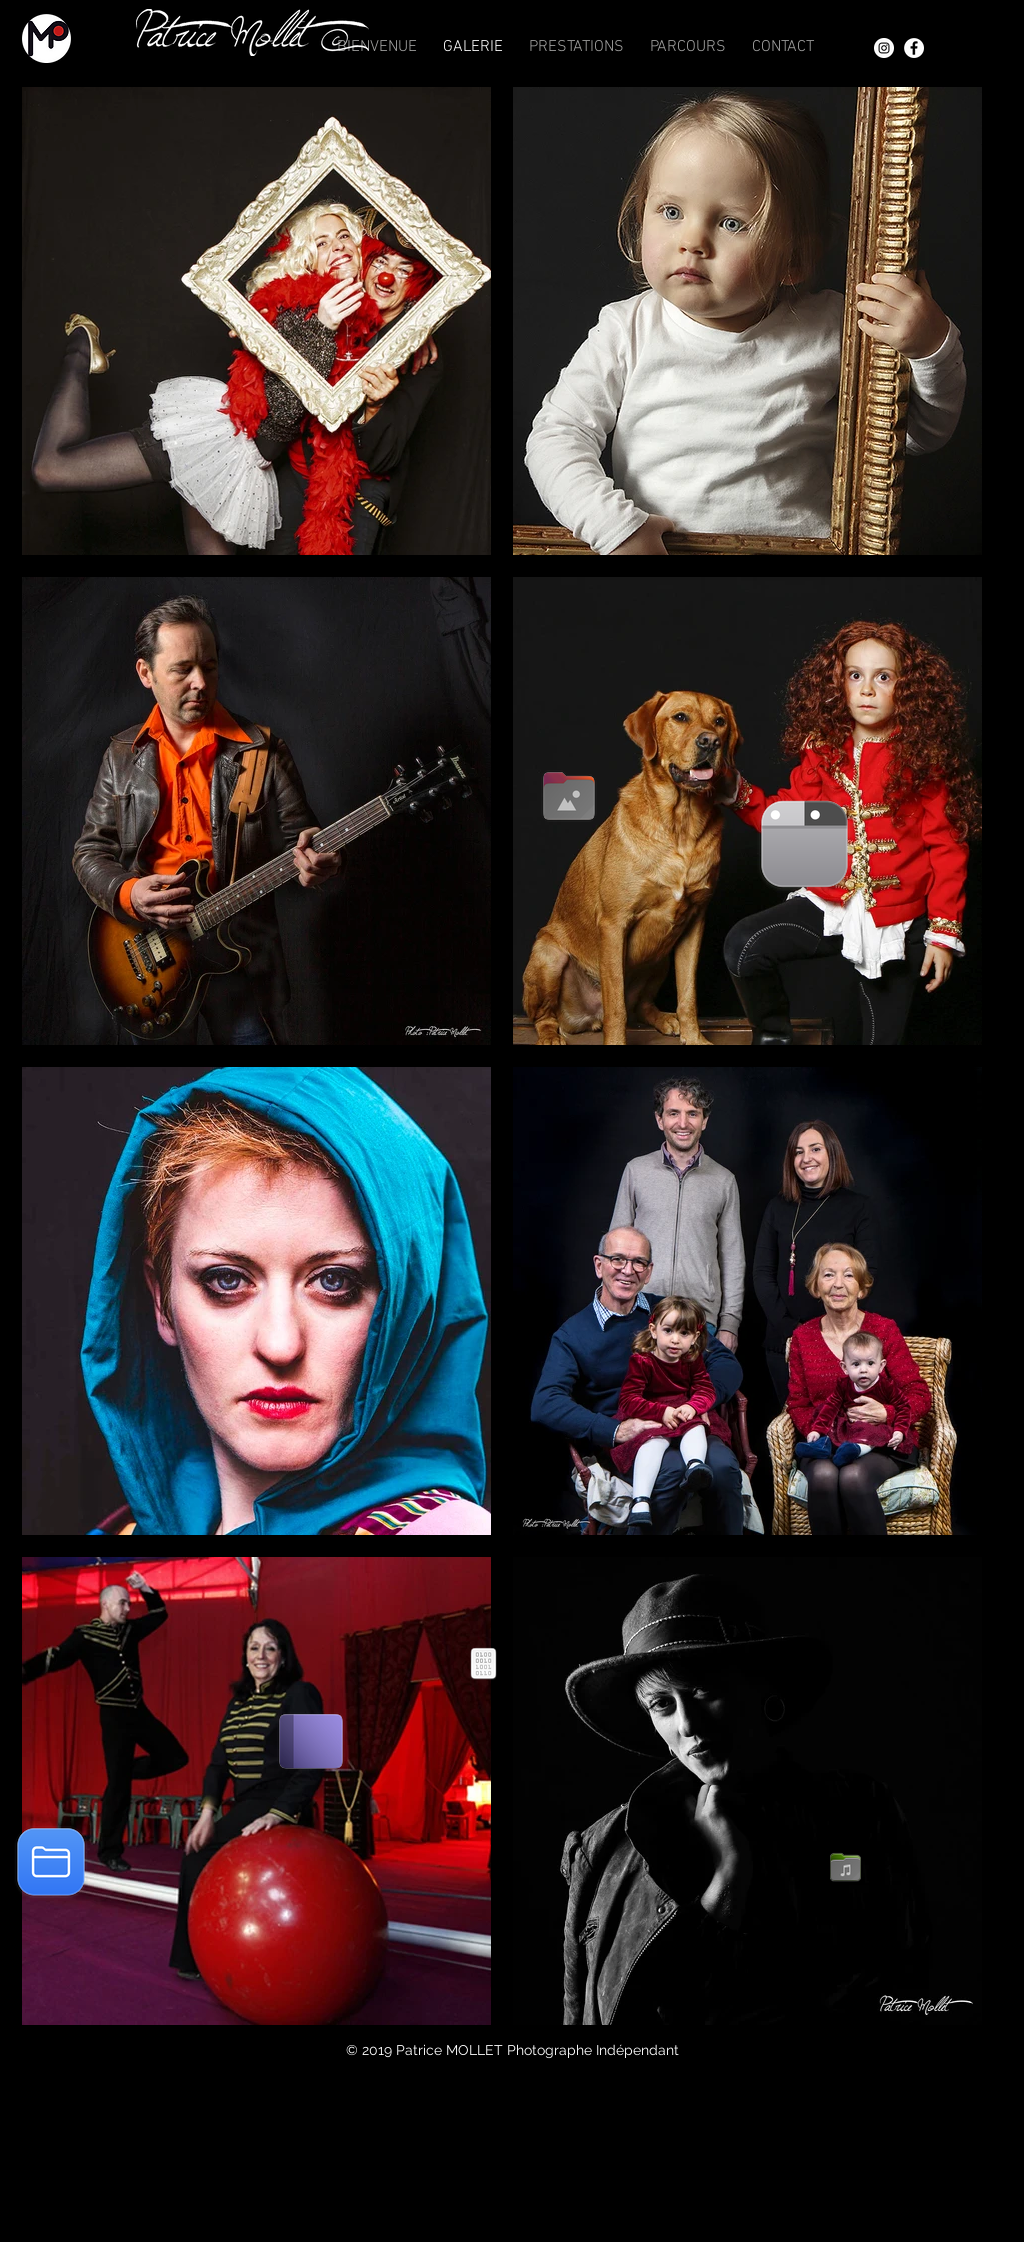 Image resolution: width=1024 pixels, height=2242 pixels. Describe the element at coordinates (569, 796) in the screenshot. I see `open your pictures folder` at that location.